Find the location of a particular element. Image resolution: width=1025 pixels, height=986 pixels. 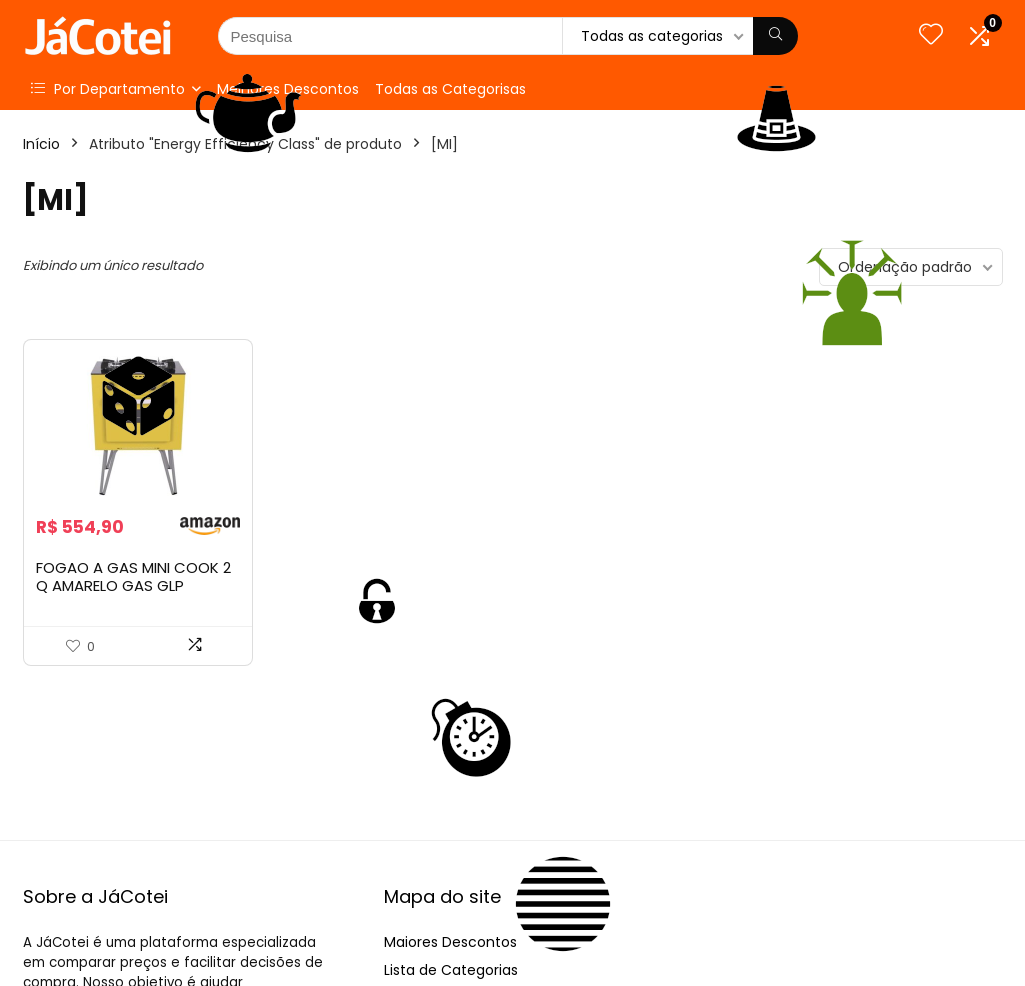

indicates a timed event or countdown is located at coordinates (471, 737).